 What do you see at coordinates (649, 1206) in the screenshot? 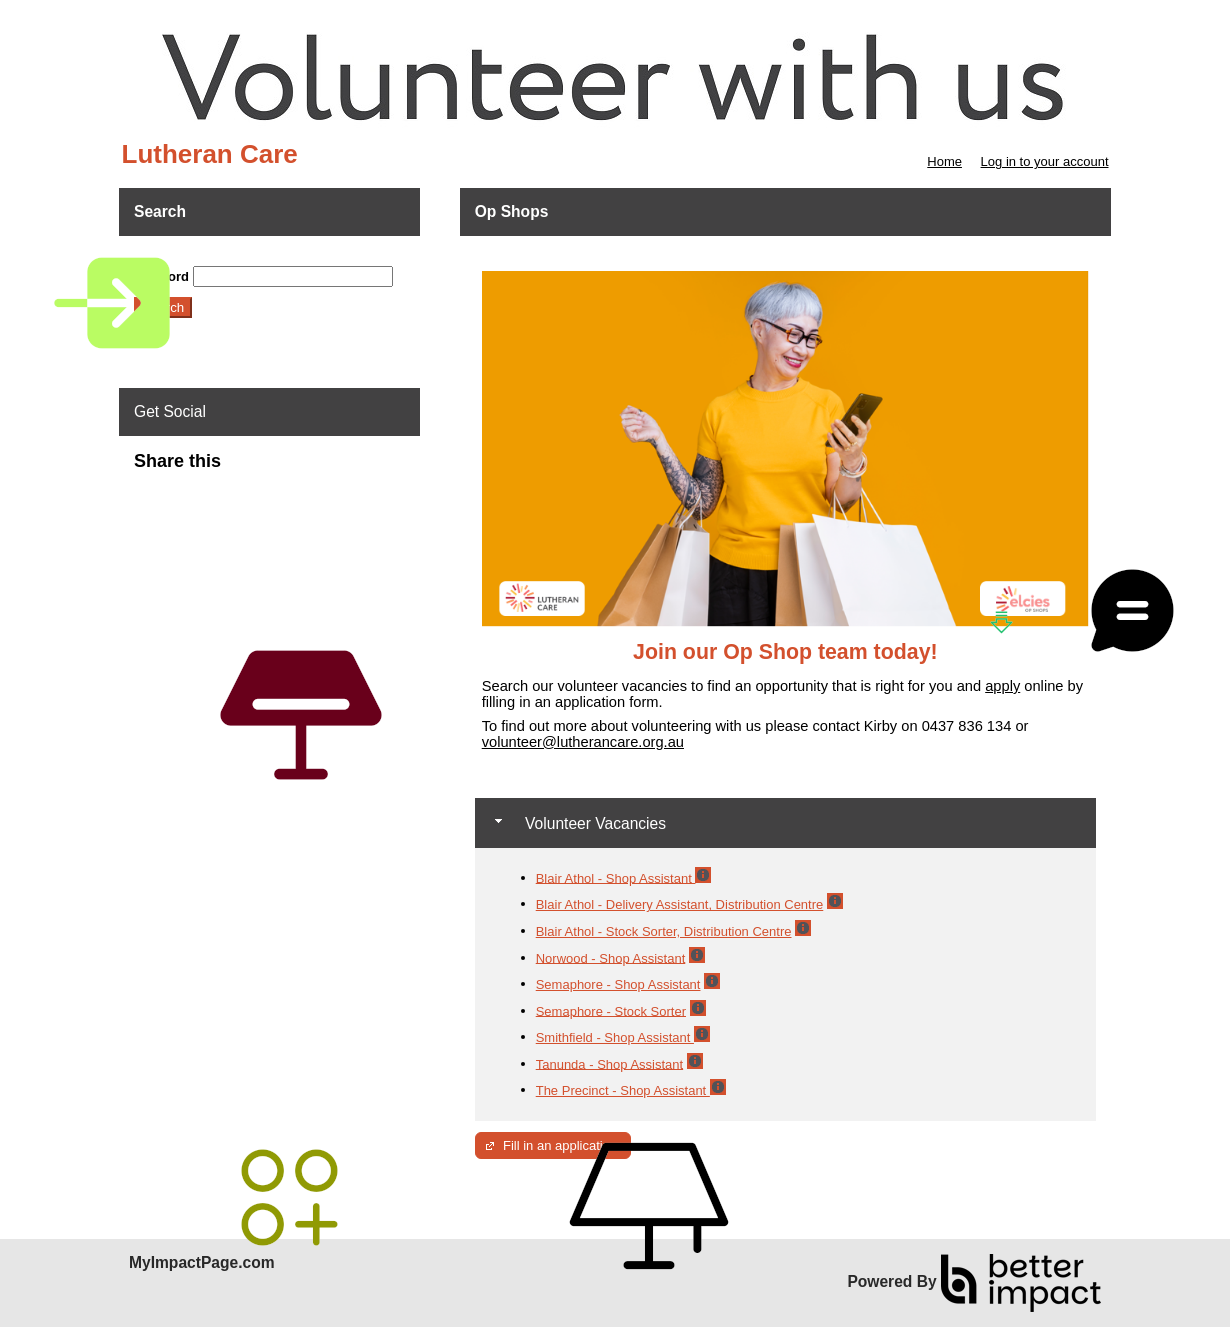
I see `toggle lamp or lighting control` at bounding box center [649, 1206].